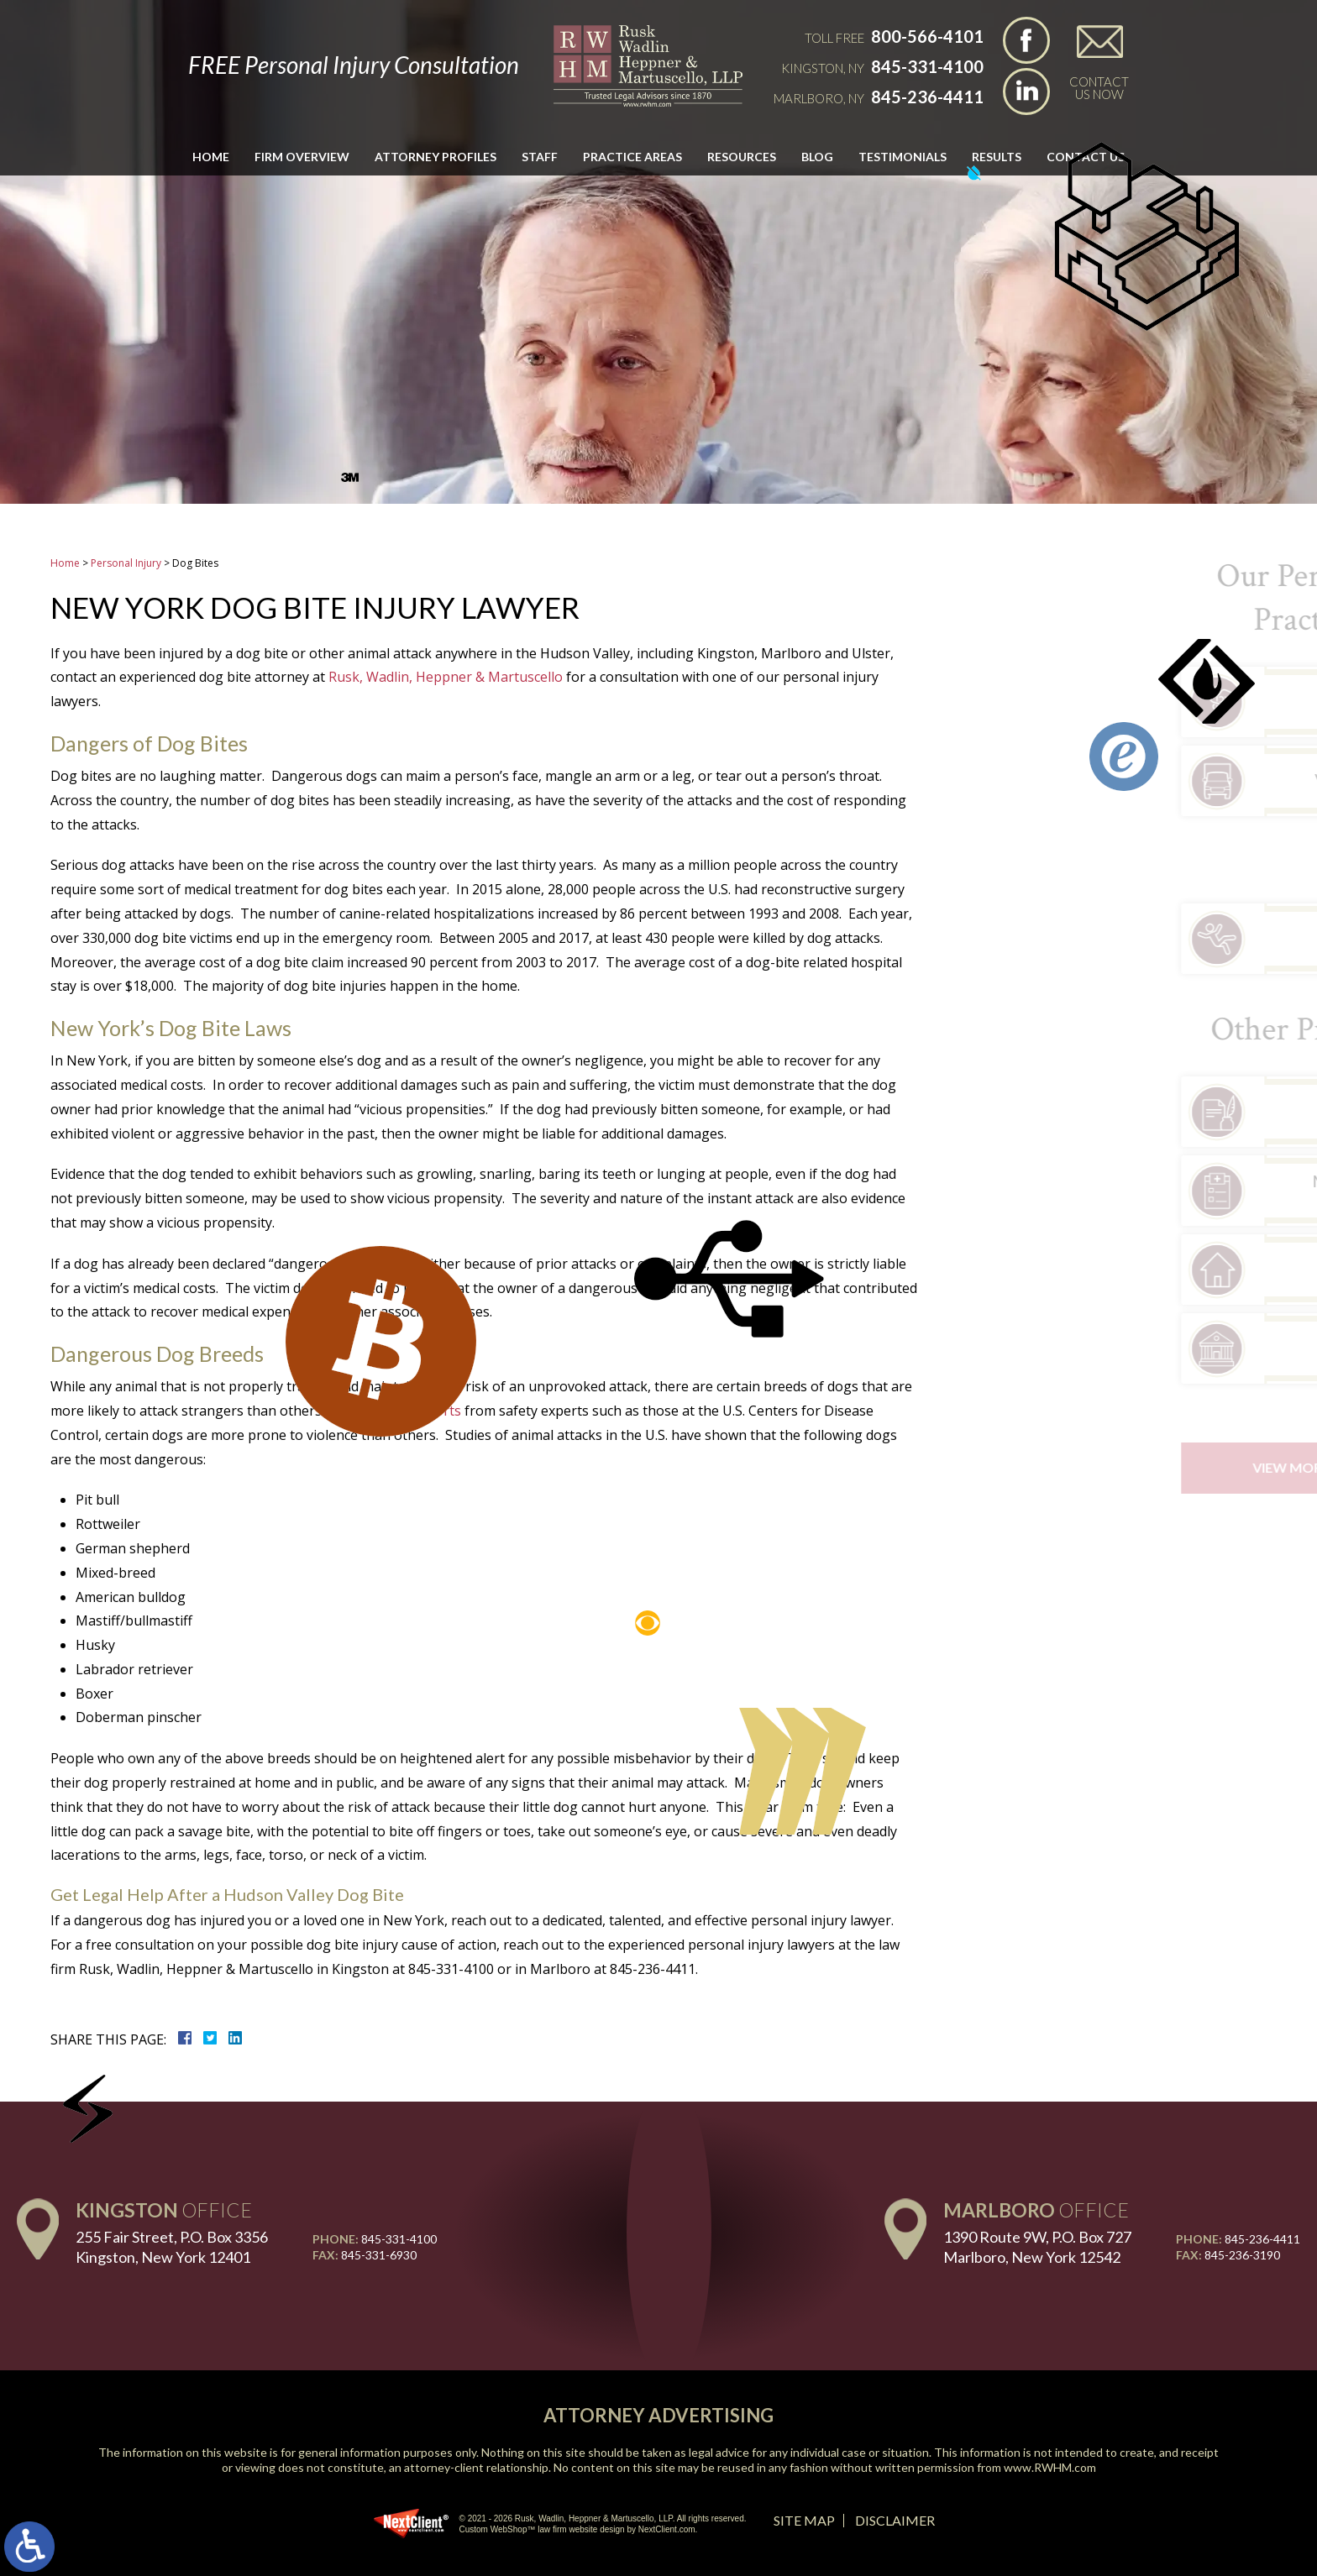 The image size is (1317, 2576). Describe the element at coordinates (1206, 681) in the screenshot. I see `visit sourceforge website` at that location.